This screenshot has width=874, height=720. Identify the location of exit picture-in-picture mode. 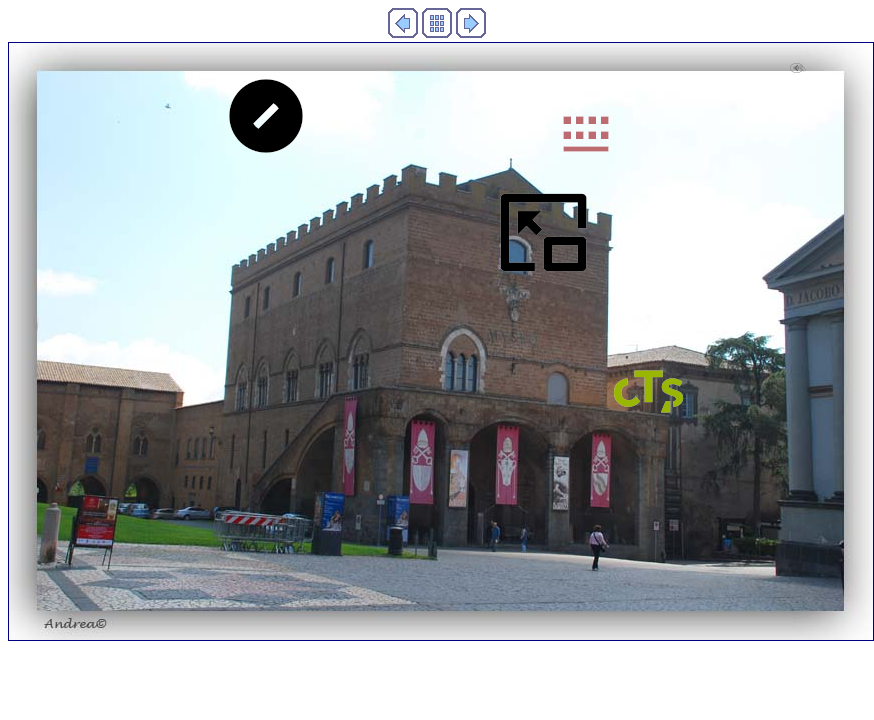
(543, 232).